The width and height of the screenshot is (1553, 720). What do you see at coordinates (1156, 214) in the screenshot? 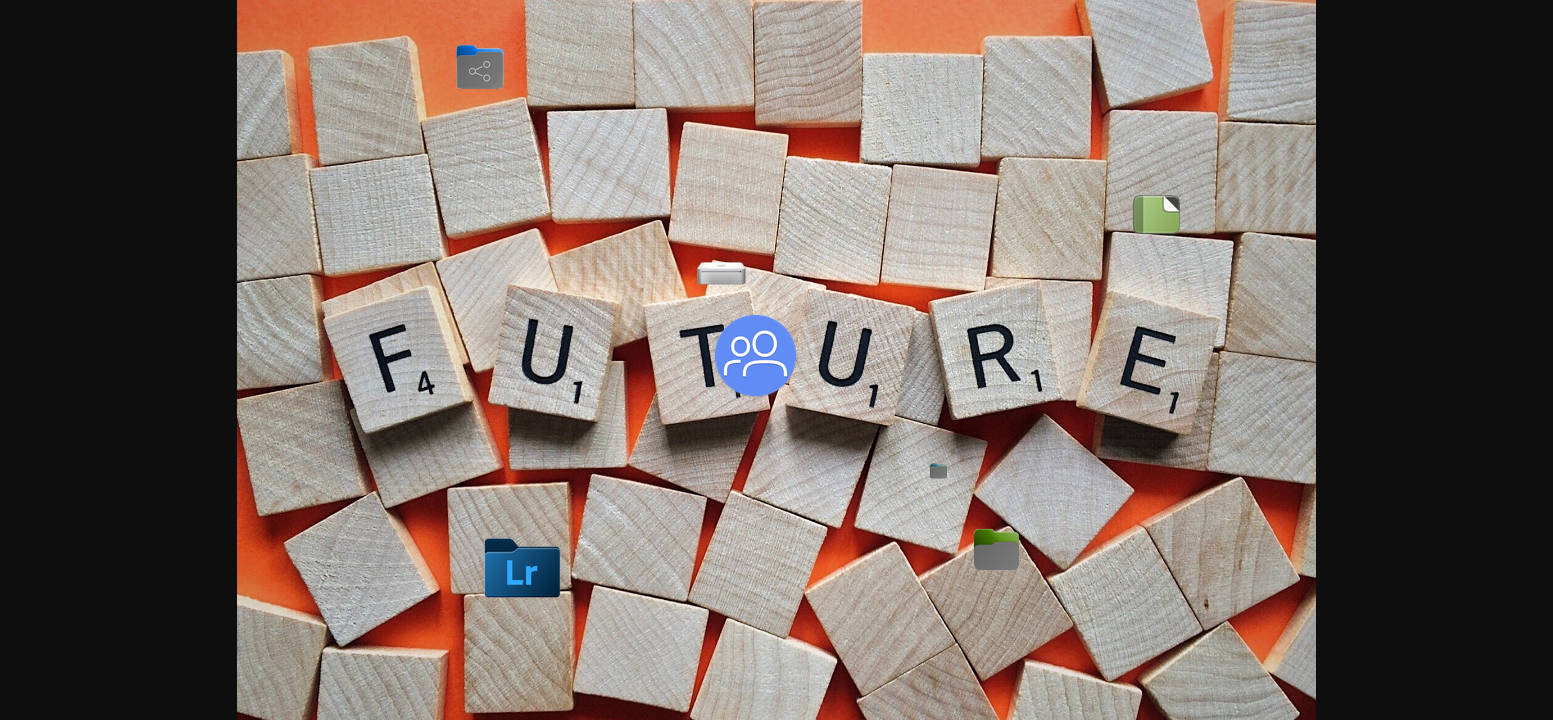
I see `change desktop wallpaper settings` at bounding box center [1156, 214].